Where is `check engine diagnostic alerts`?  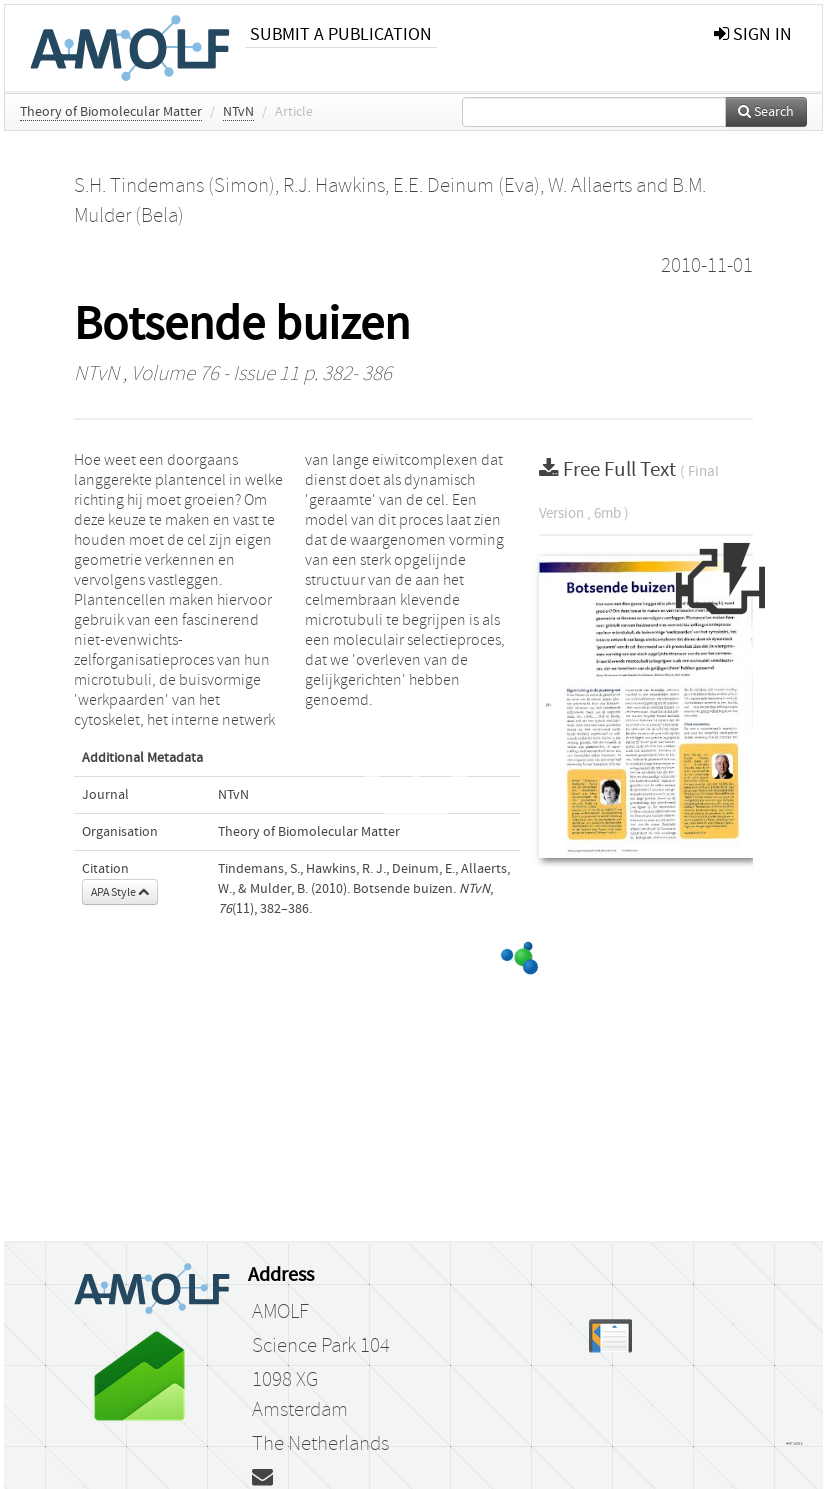
check engine diagnostic alerts is located at coordinates (717, 584).